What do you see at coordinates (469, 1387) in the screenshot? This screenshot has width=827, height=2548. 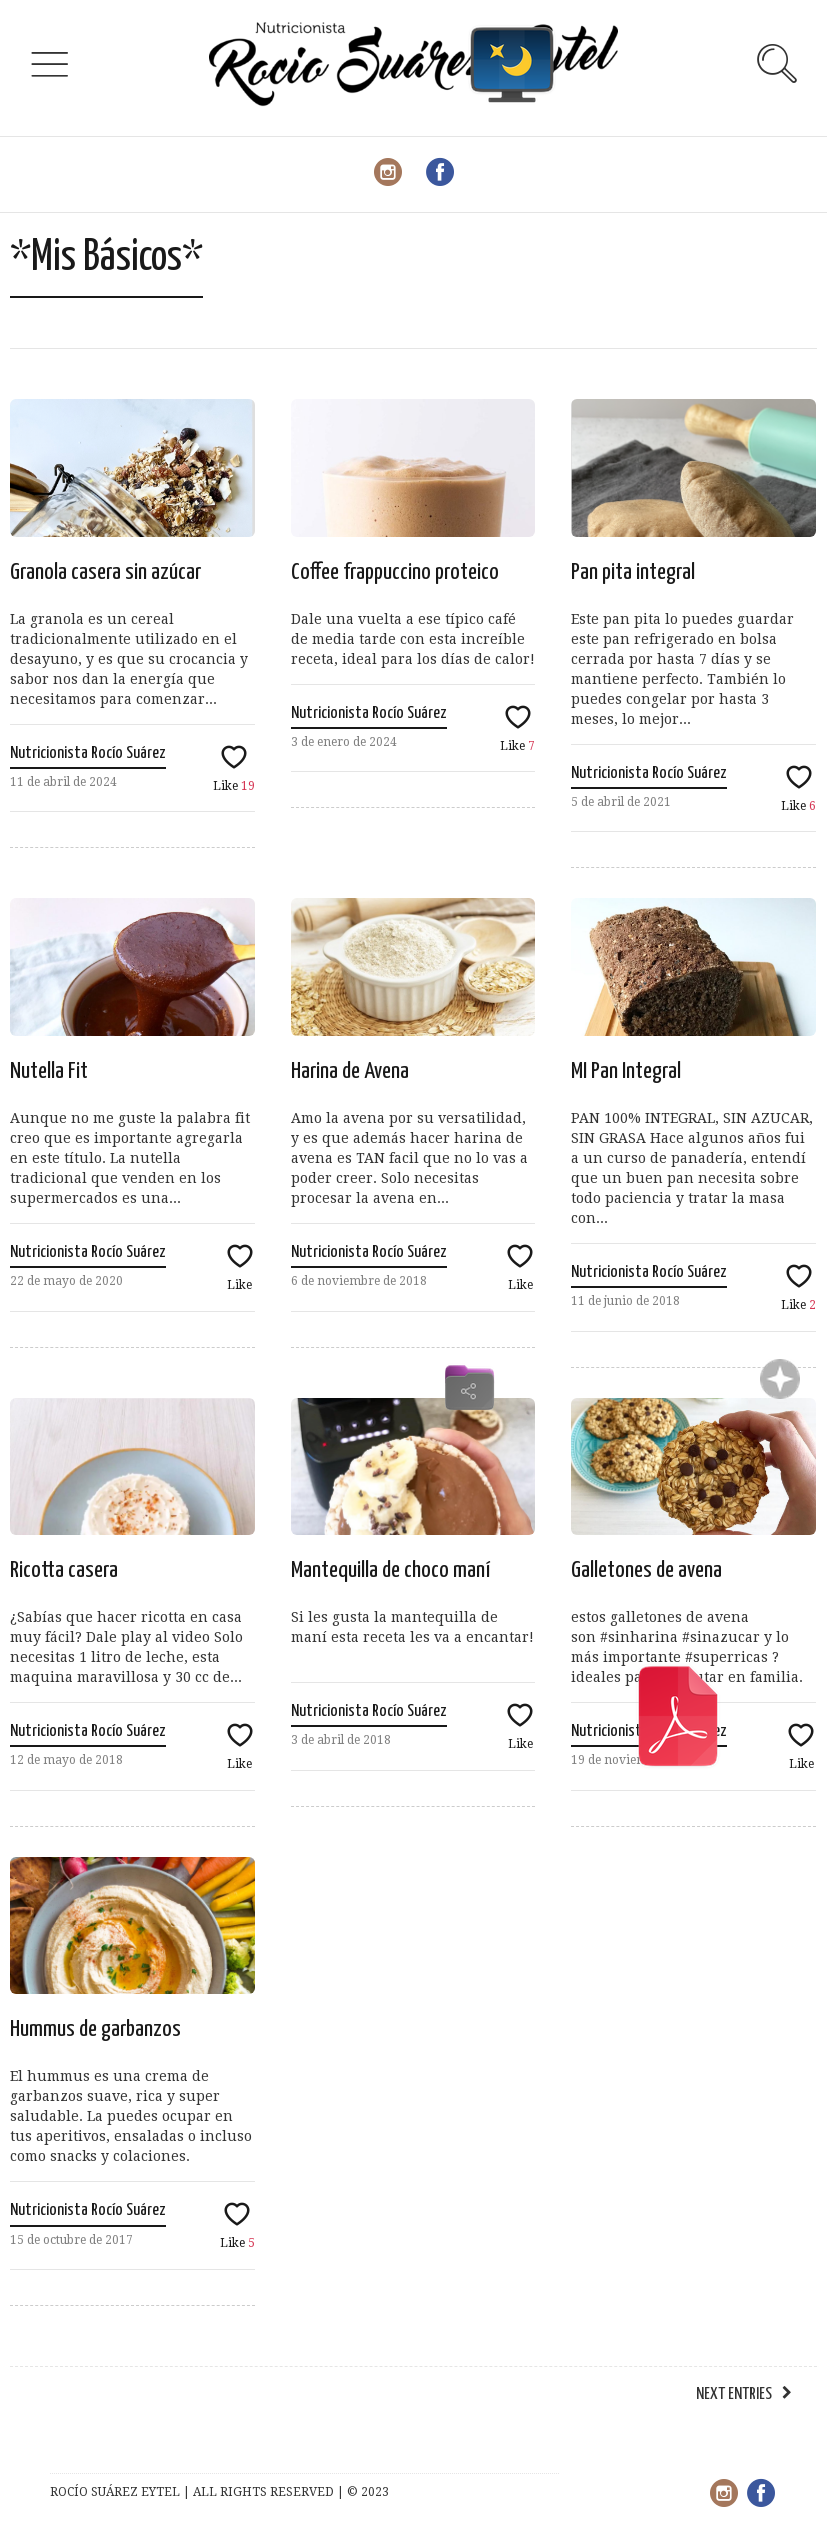 I see `access your public shared folder` at bounding box center [469, 1387].